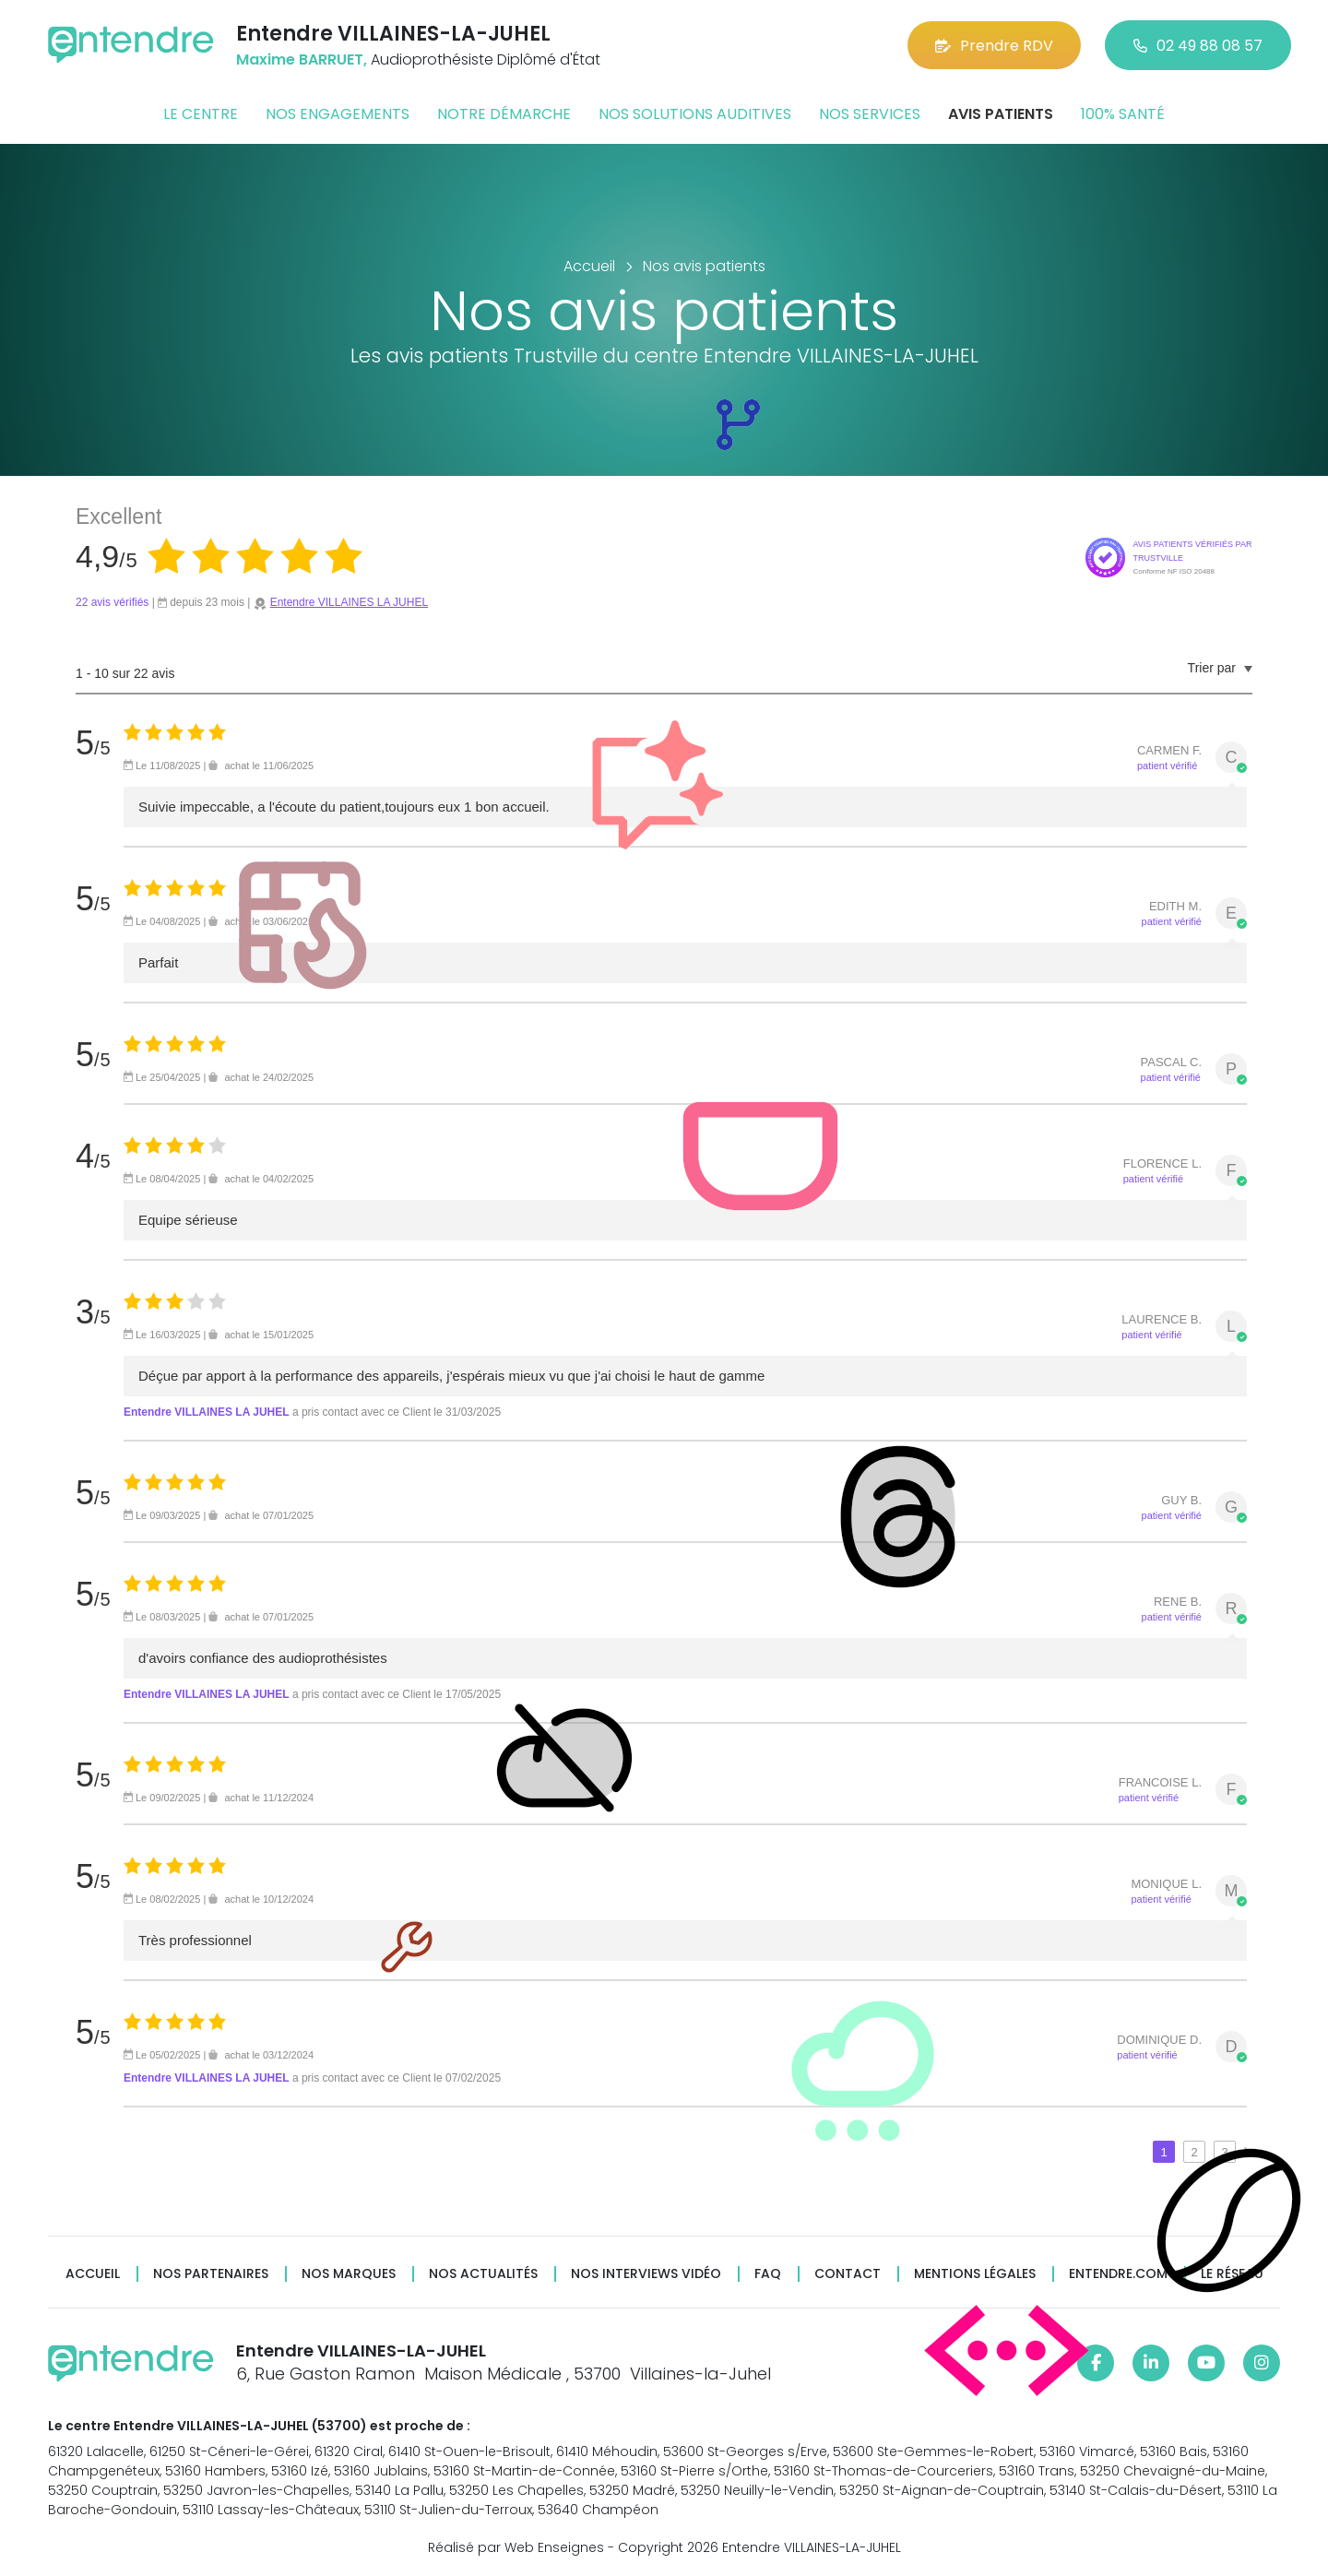 The image size is (1328, 2576). Describe the element at coordinates (1228, 2220) in the screenshot. I see `browse coffee-related content or settings` at that location.